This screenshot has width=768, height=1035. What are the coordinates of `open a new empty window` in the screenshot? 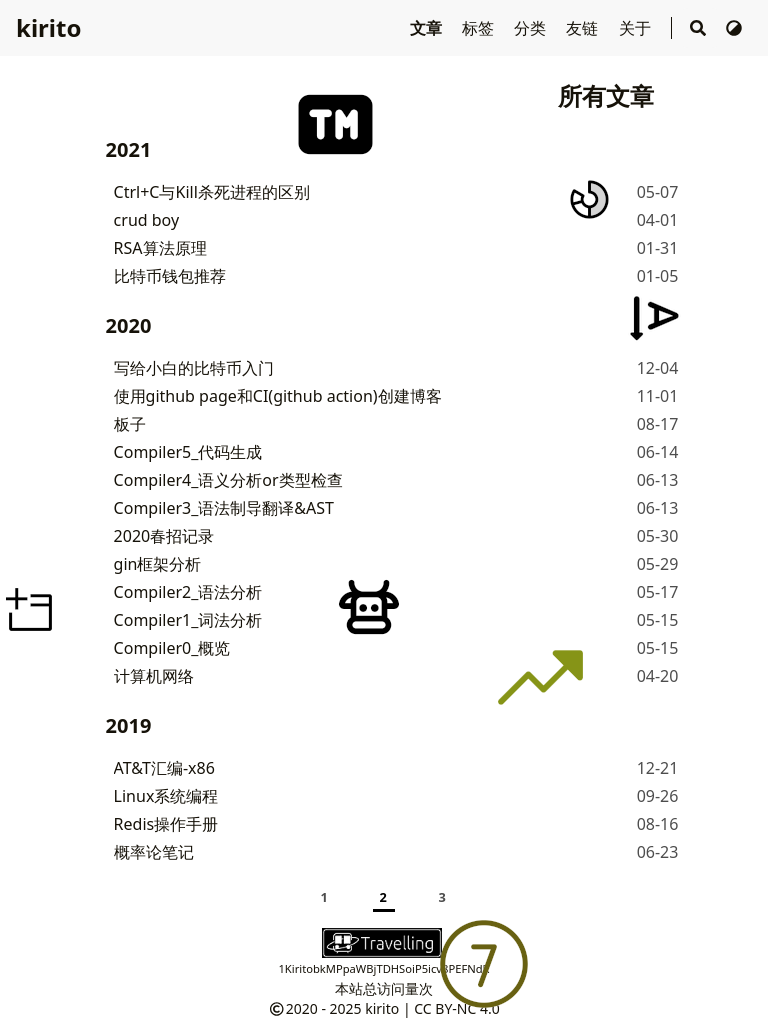 It's located at (30, 609).